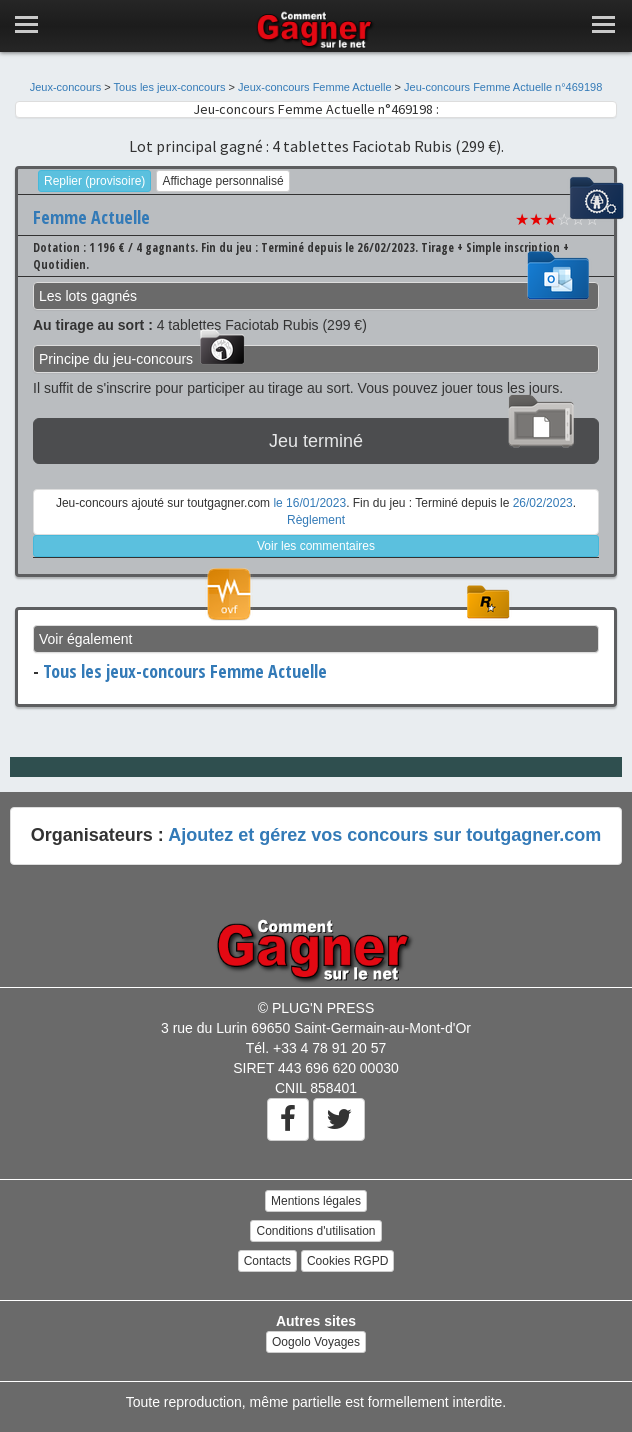 Image resolution: width=632 pixels, height=1432 pixels. Describe the element at coordinates (488, 603) in the screenshot. I see `folder containing Rockstar Games files or installations` at that location.